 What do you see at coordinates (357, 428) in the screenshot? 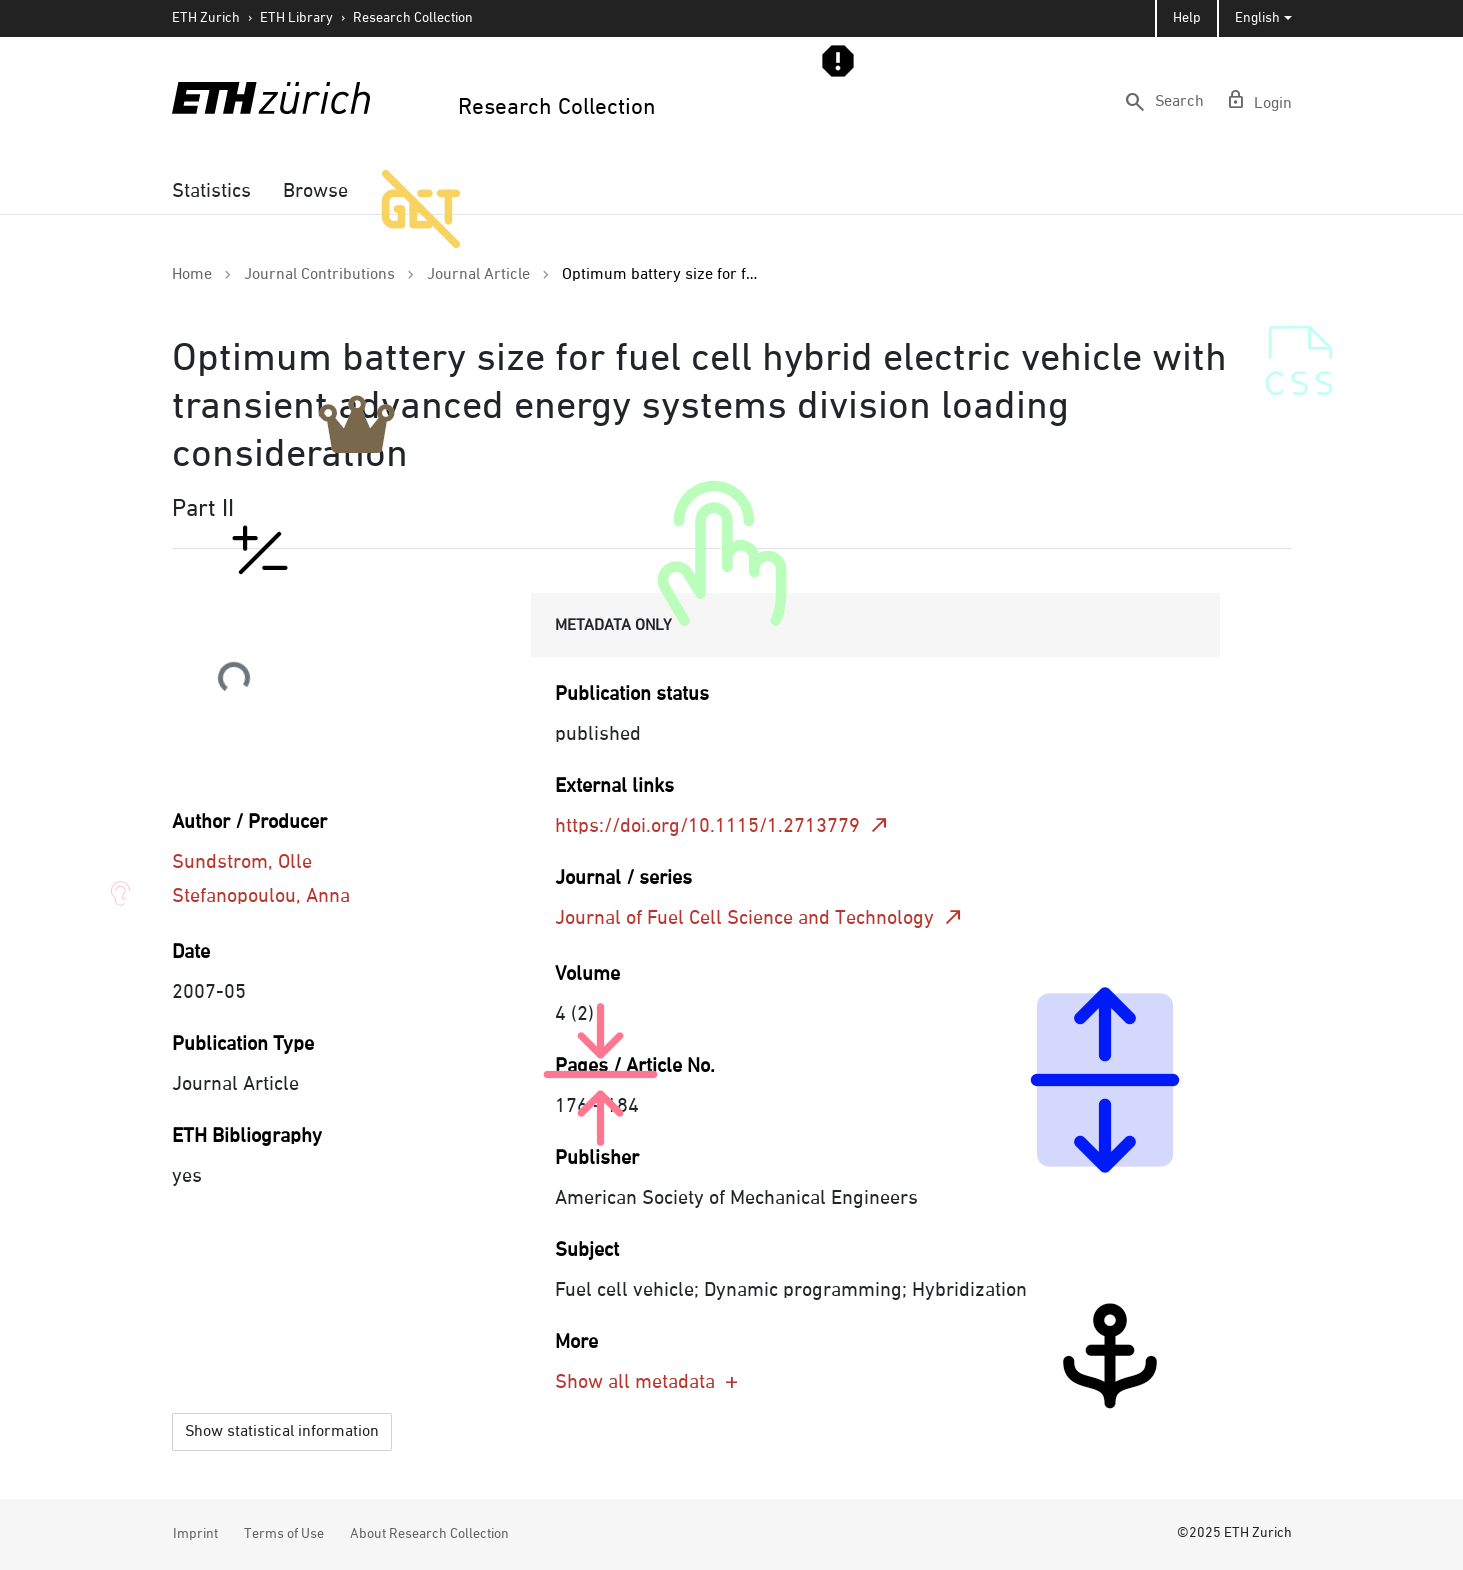
I see `indicates premium or VIP membership status` at bounding box center [357, 428].